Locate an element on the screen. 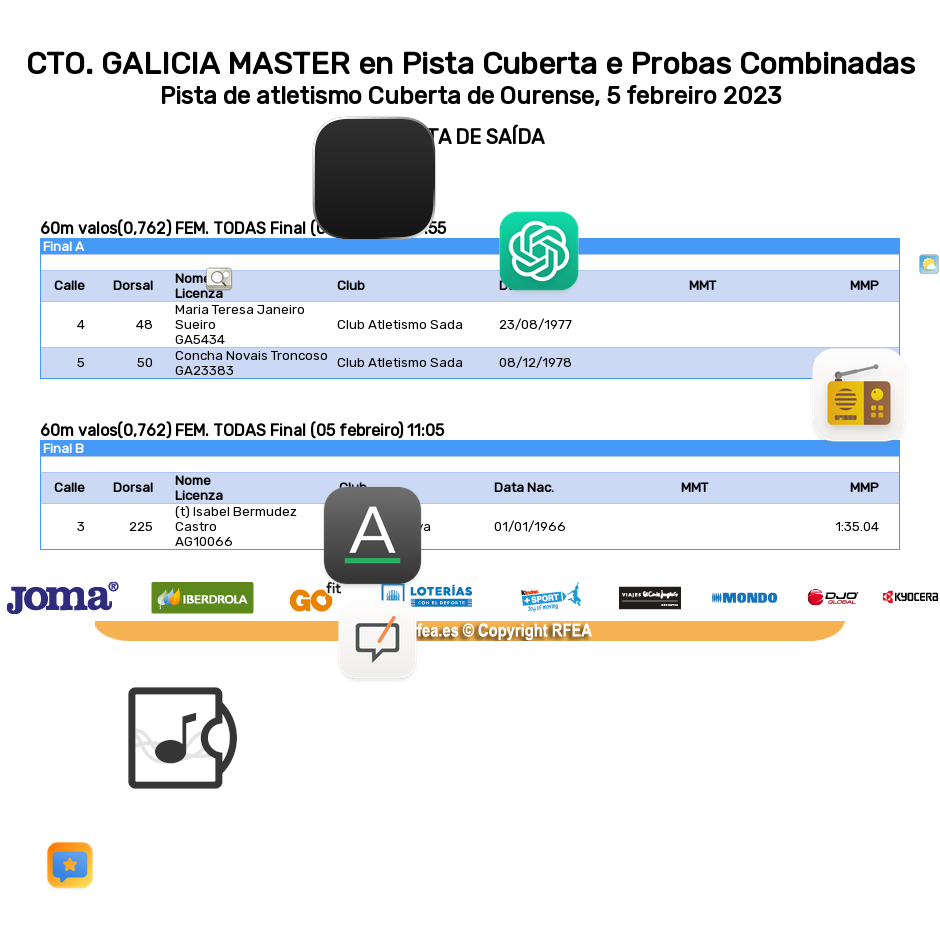 The height and width of the screenshot is (951, 940). open elisa music player is located at coordinates (179, 738).